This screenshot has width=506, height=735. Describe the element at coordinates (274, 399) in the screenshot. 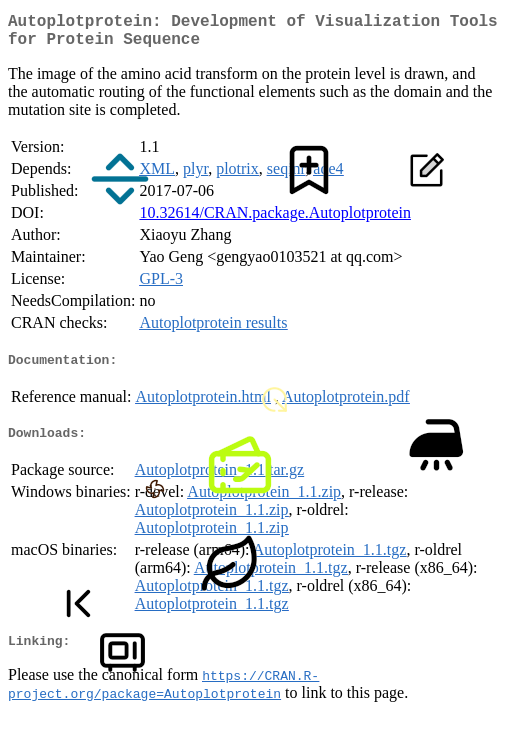

I see `expand content to bottom-right` at that location.